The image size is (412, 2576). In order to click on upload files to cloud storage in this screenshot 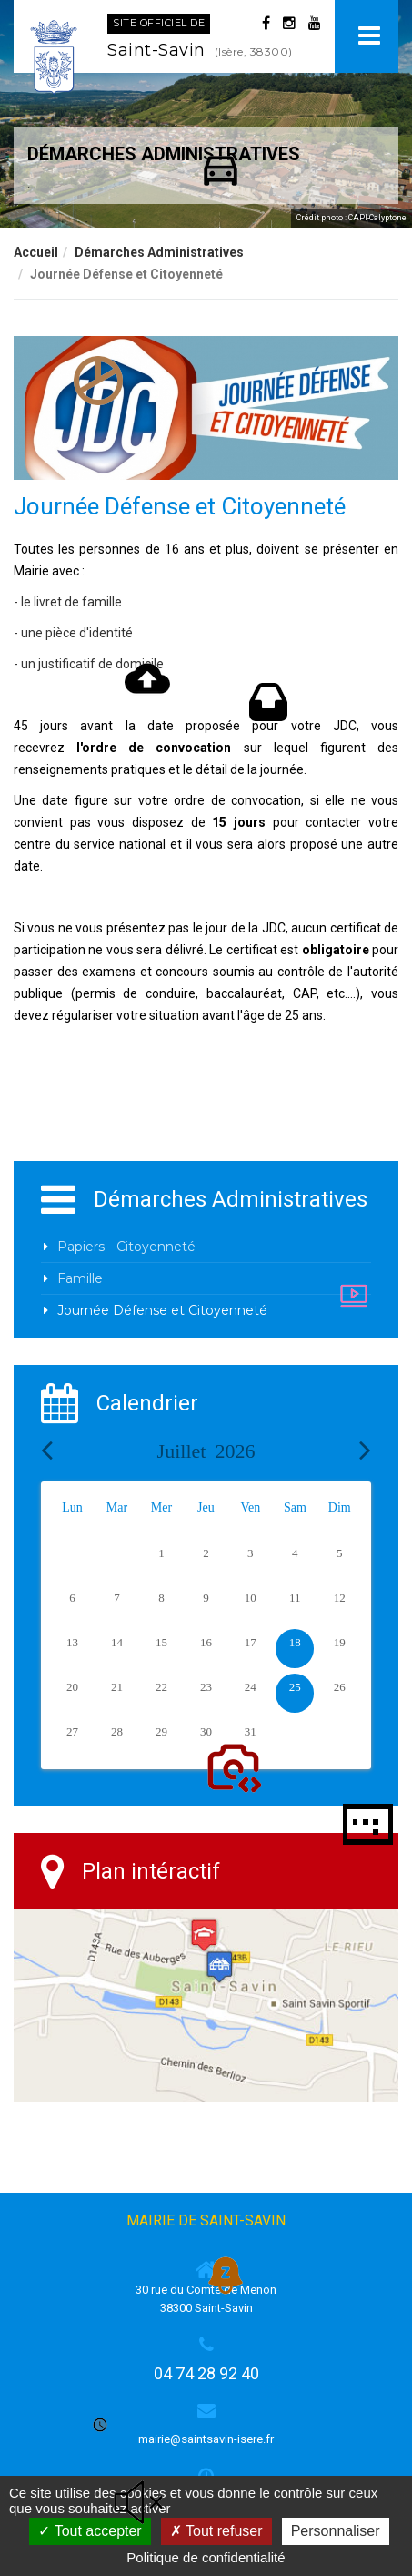, I will do `click(147, 678)`.